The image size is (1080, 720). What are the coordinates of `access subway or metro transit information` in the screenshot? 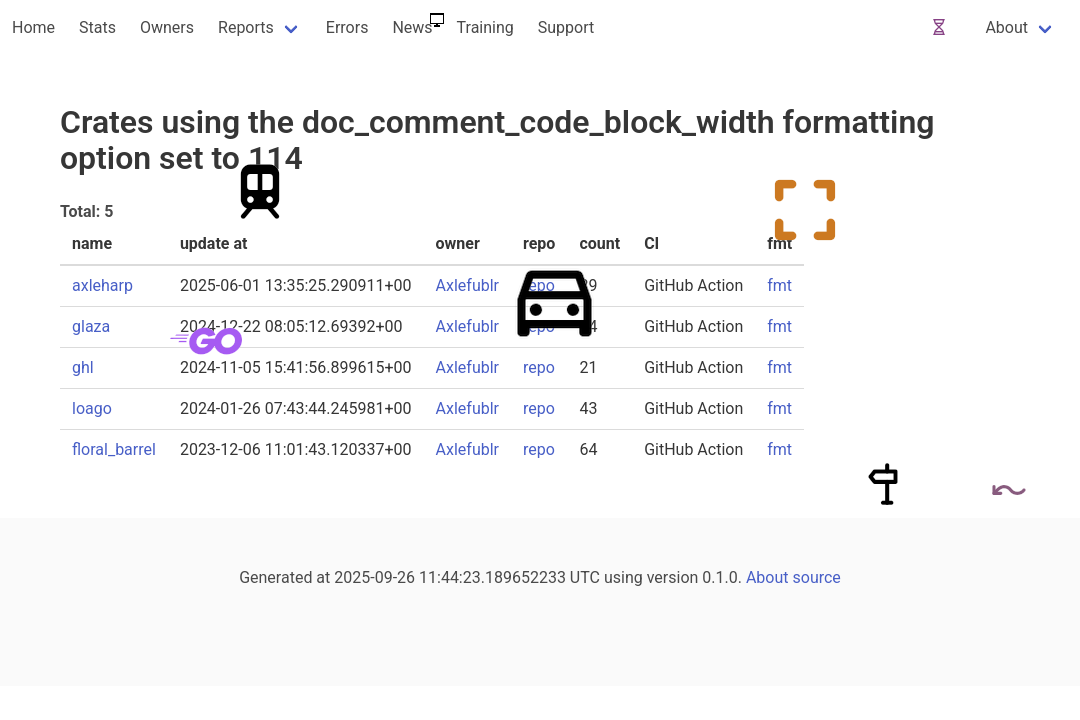 It's located at (260, 190).